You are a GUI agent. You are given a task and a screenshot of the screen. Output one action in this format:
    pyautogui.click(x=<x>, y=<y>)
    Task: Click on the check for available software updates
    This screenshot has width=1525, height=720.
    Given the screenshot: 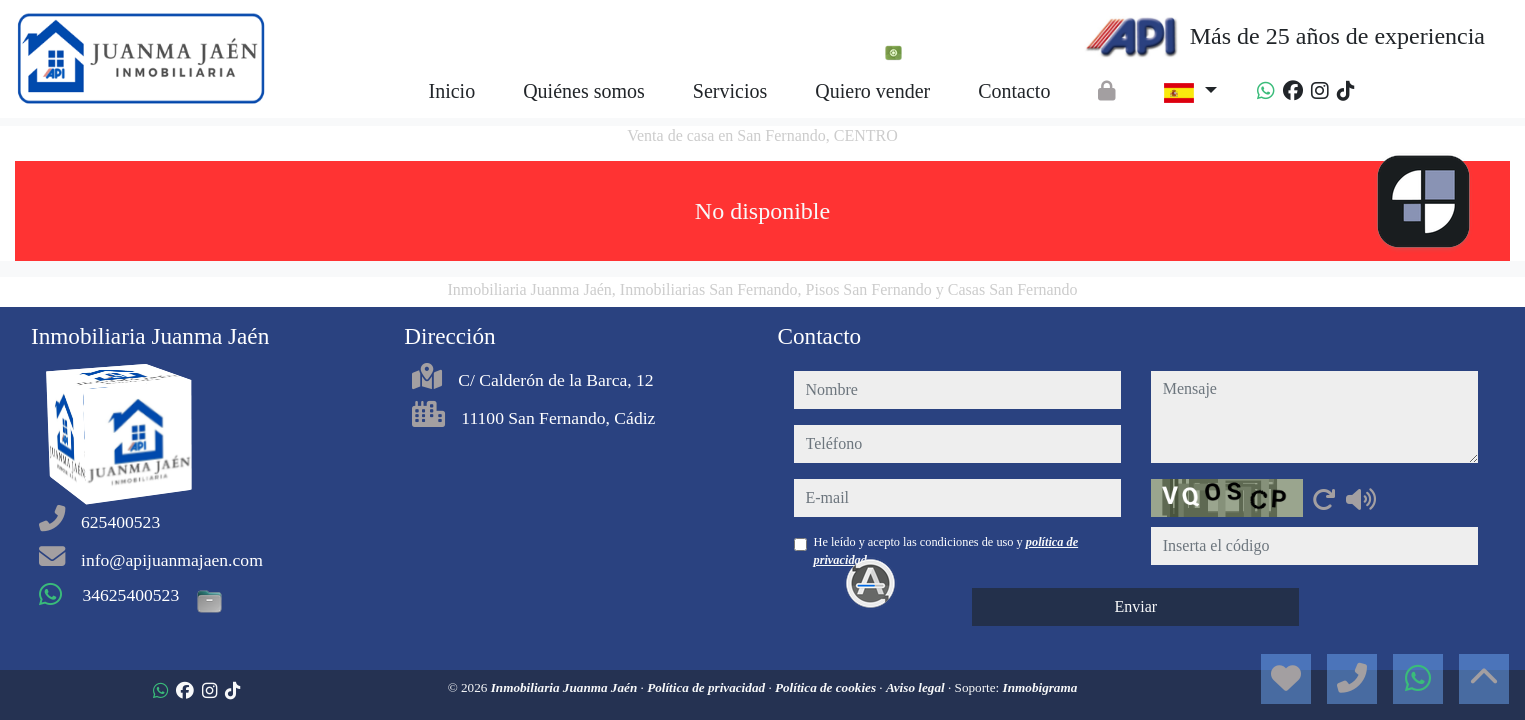 What is the action you would take?
    pyautogui.click(x=870, y=583)
    